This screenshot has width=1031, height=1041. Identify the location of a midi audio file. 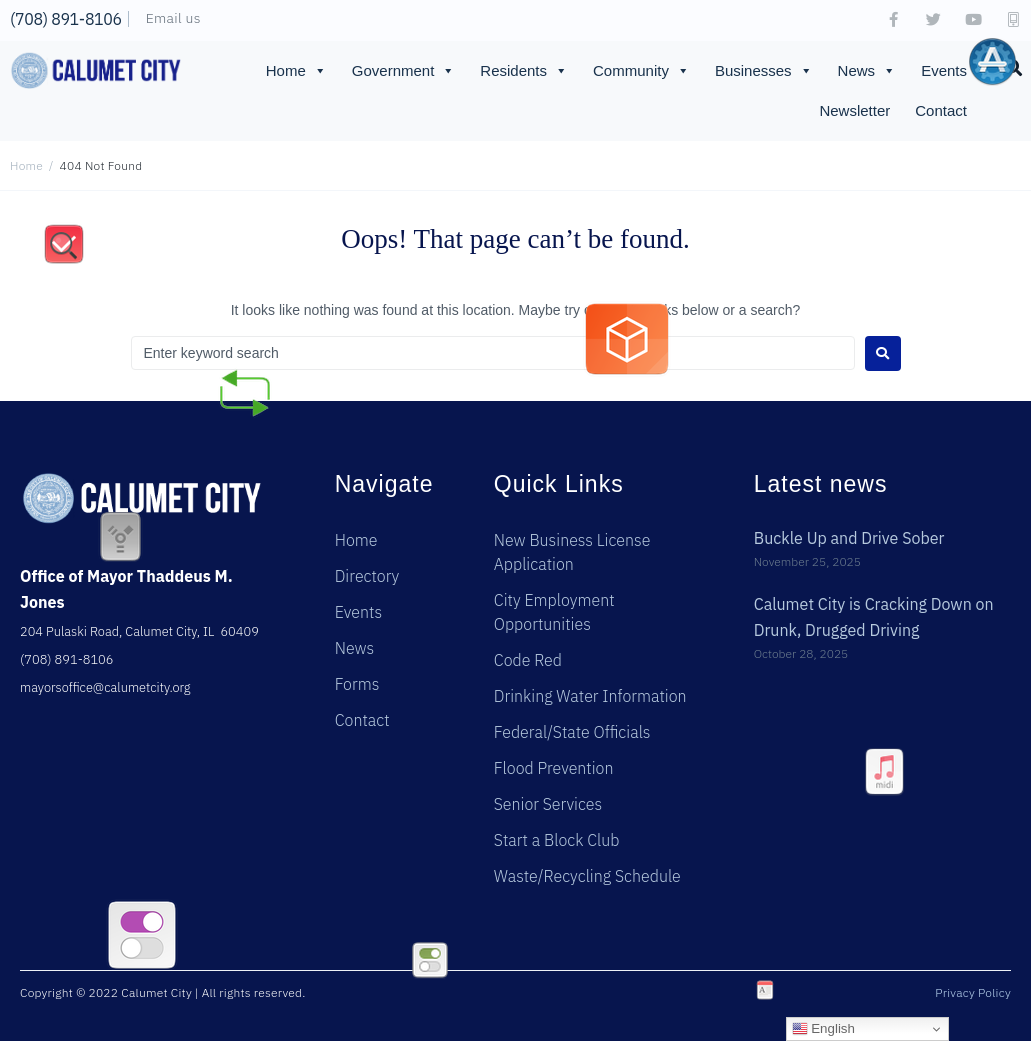
(884, 771).